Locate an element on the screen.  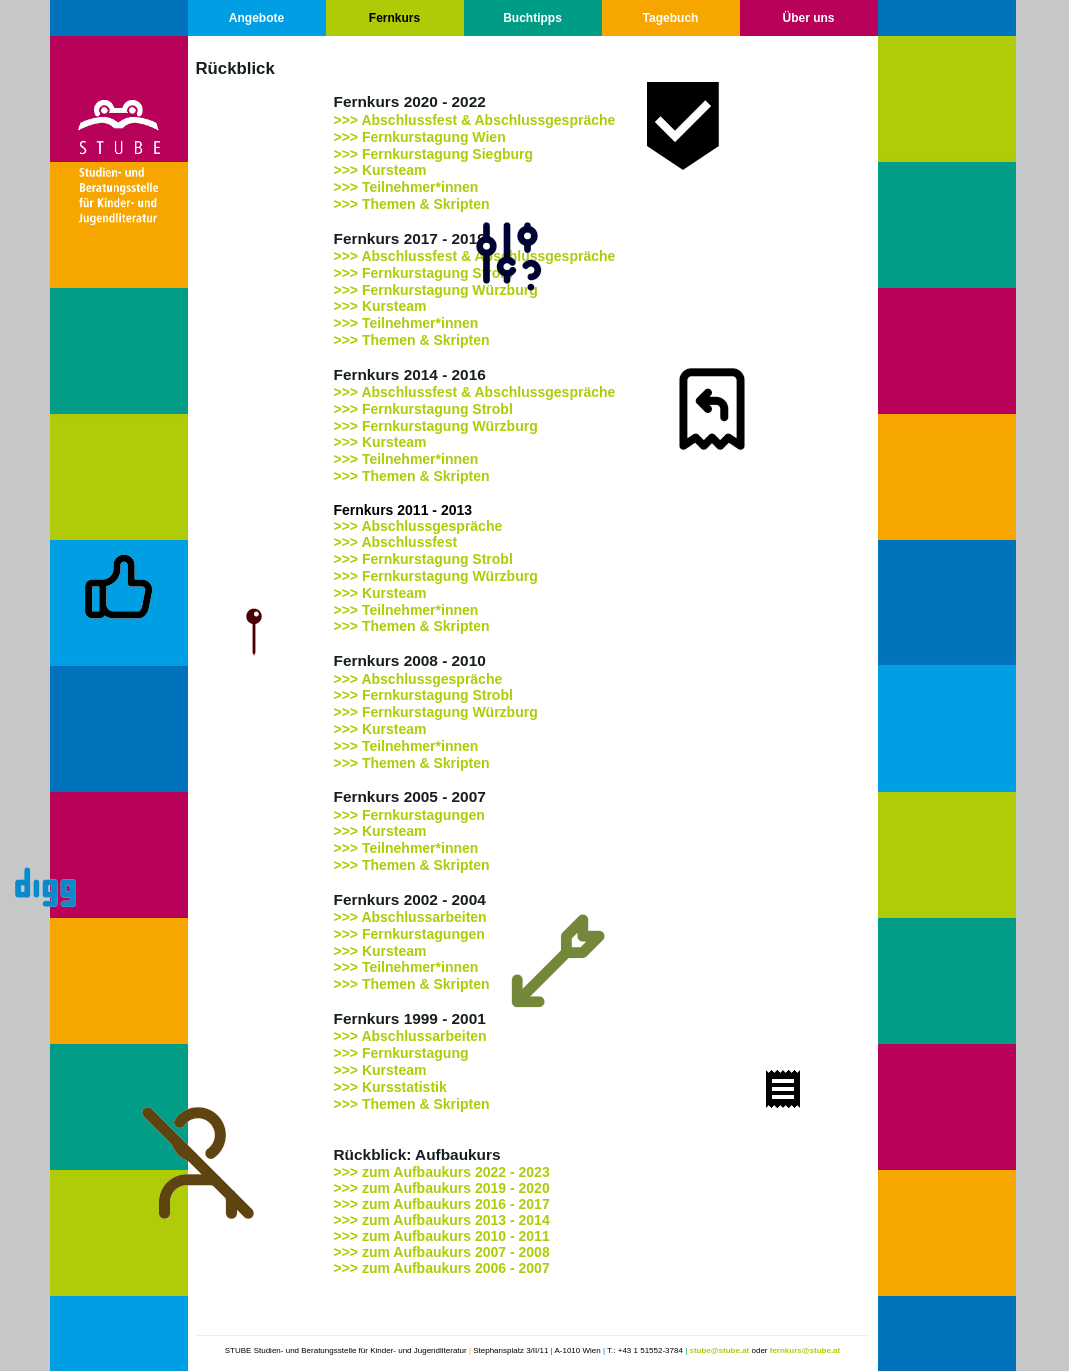
access settings help or FAQ is located at coordinates (507, 253).